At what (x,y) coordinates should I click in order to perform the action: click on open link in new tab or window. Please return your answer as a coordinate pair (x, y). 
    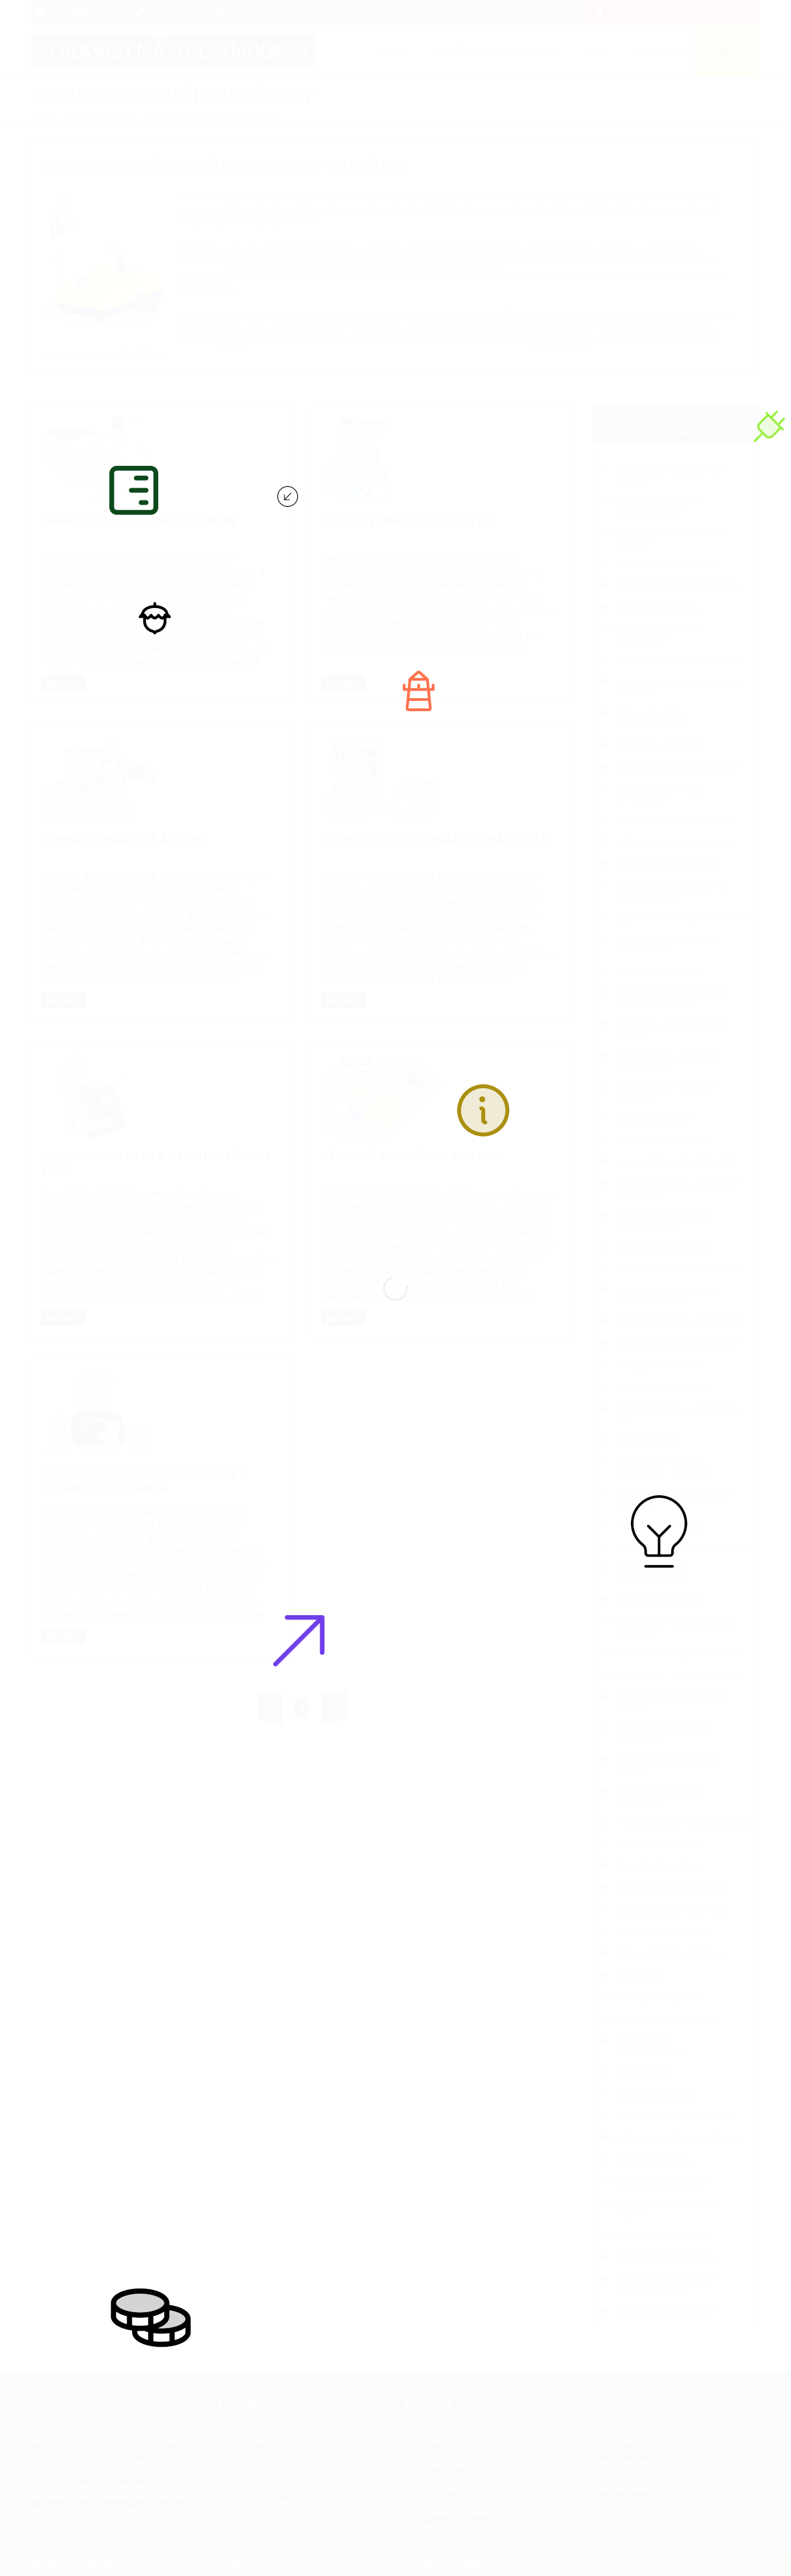
    Looking at the image, I should click on (298, 1641).